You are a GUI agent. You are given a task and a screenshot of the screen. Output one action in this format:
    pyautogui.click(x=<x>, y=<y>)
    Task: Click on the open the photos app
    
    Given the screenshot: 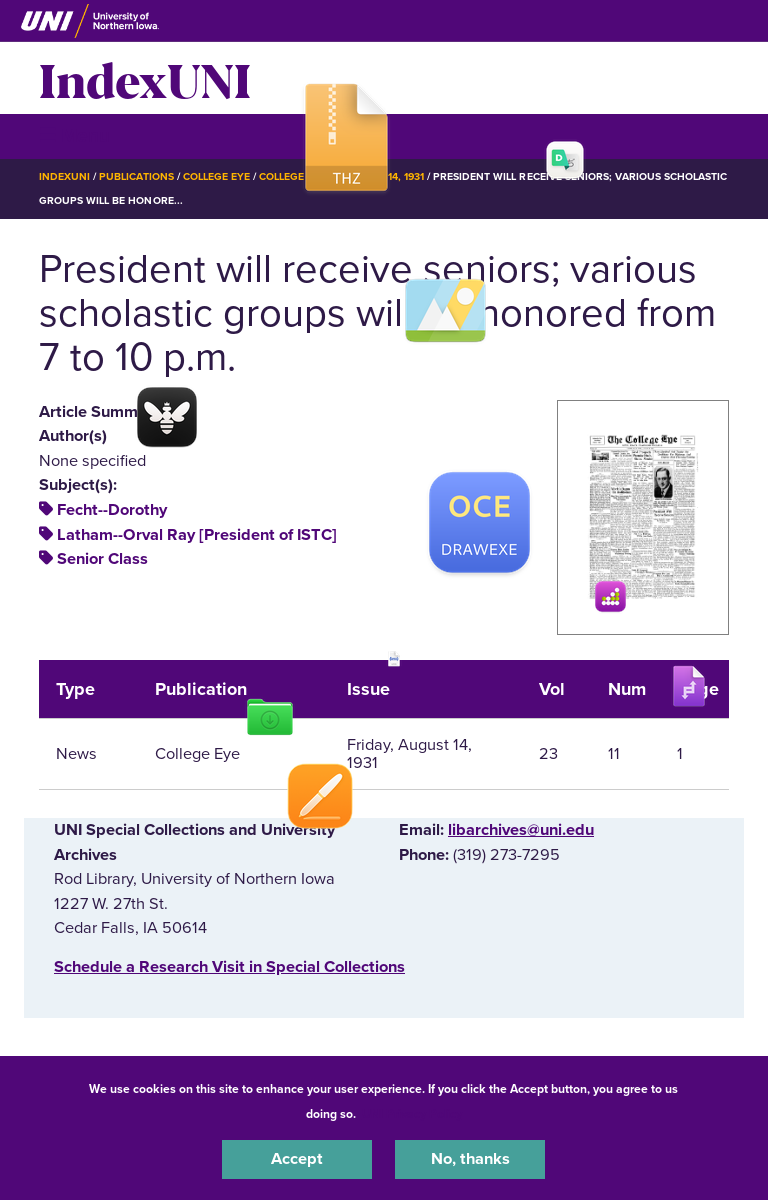 What is the action you would take?
    pyautogui.click(x=445, y=310)
    